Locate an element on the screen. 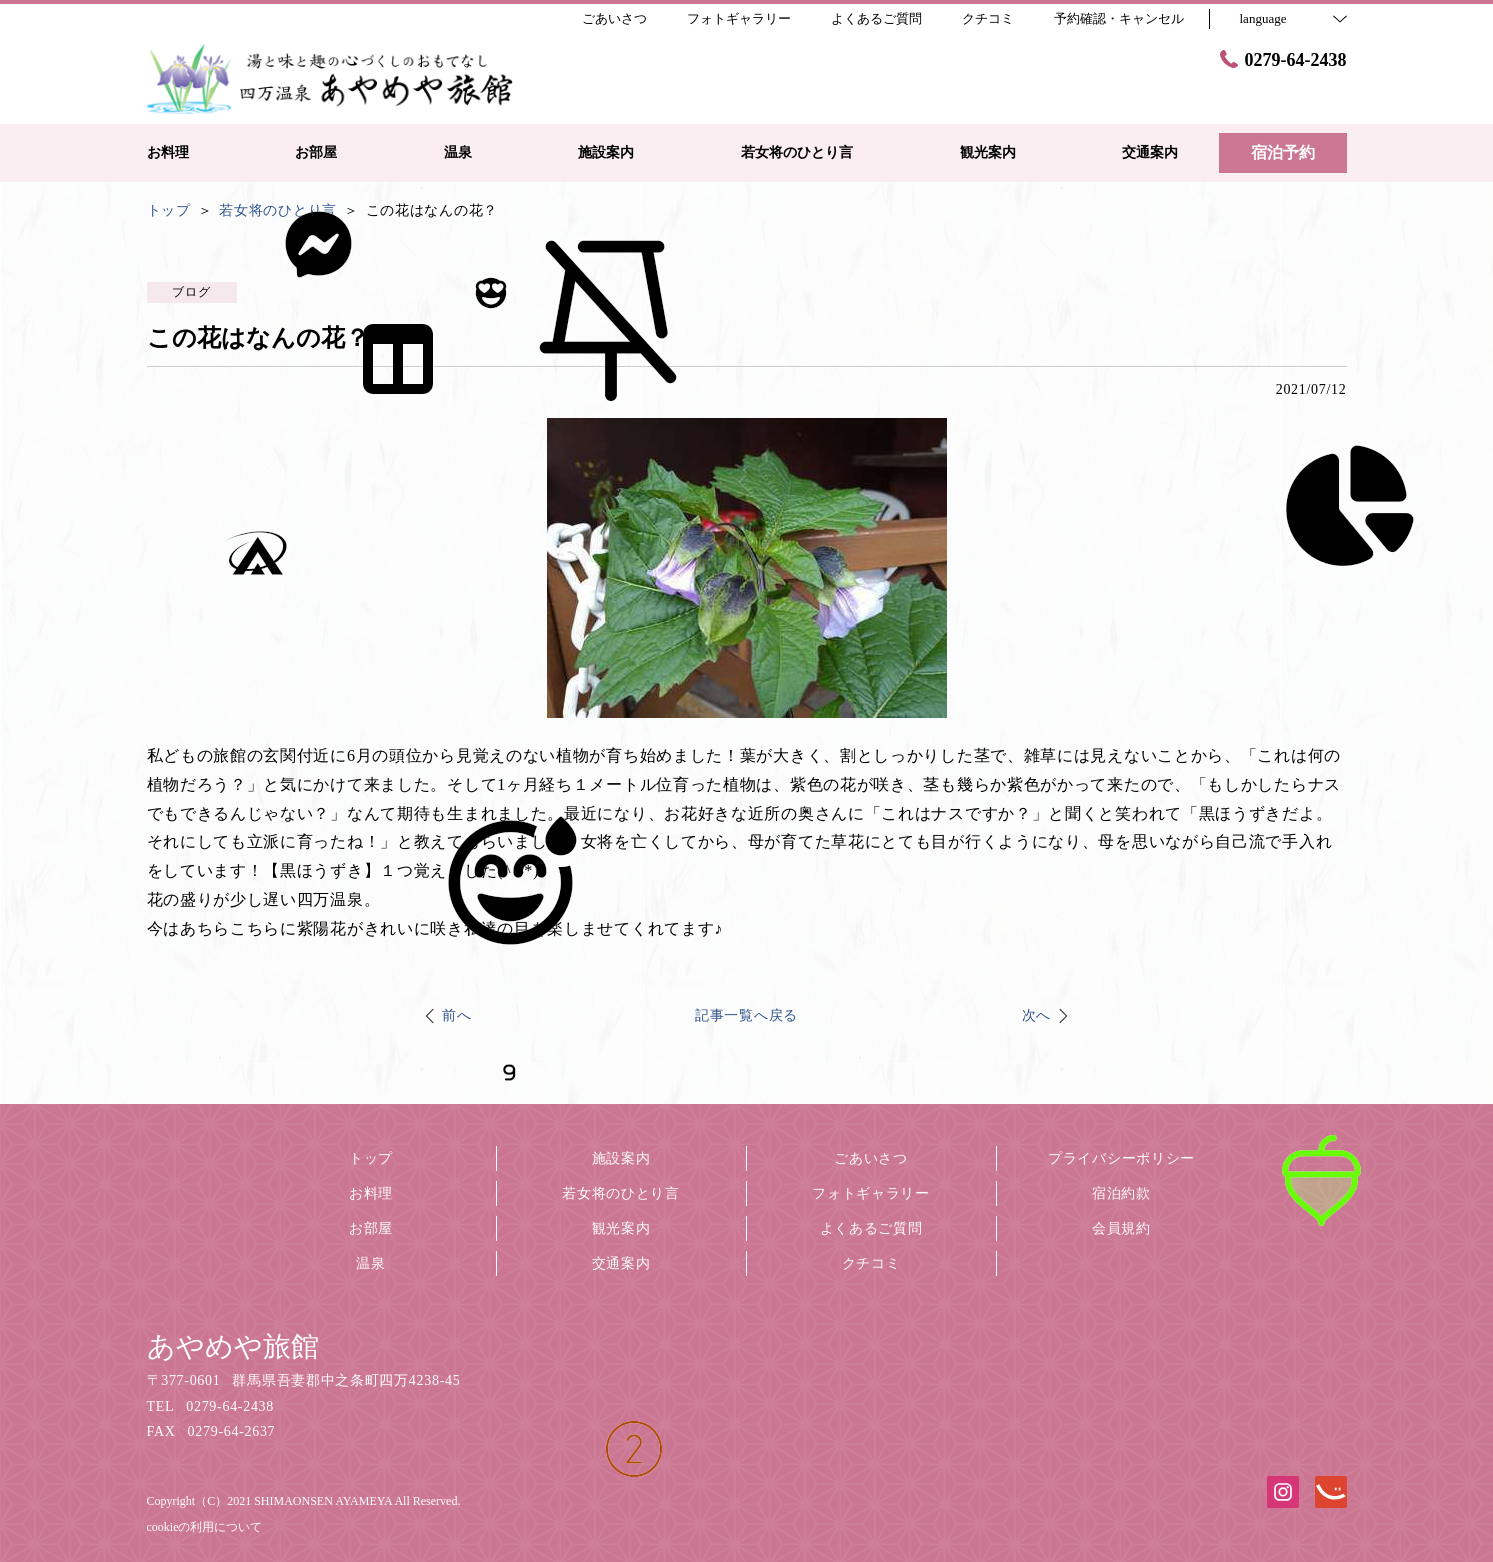  indicates the number nine in a count or quantity is located at coordinates (509, 1072).